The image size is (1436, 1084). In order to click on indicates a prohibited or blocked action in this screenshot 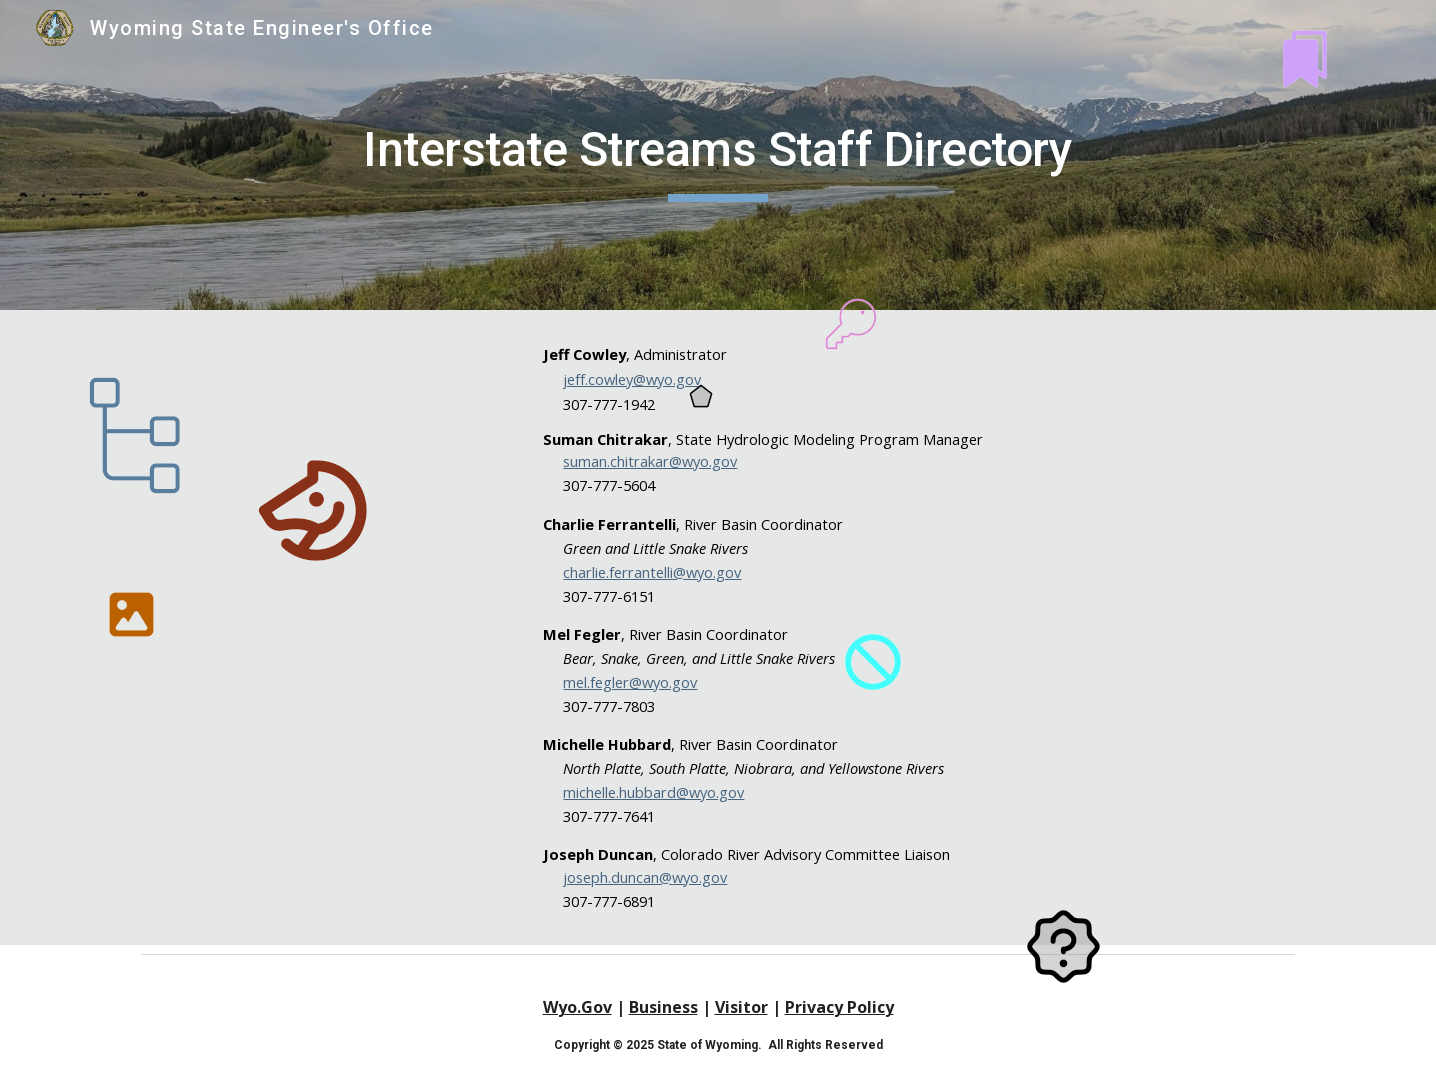, I will do `click(873, 662)`.